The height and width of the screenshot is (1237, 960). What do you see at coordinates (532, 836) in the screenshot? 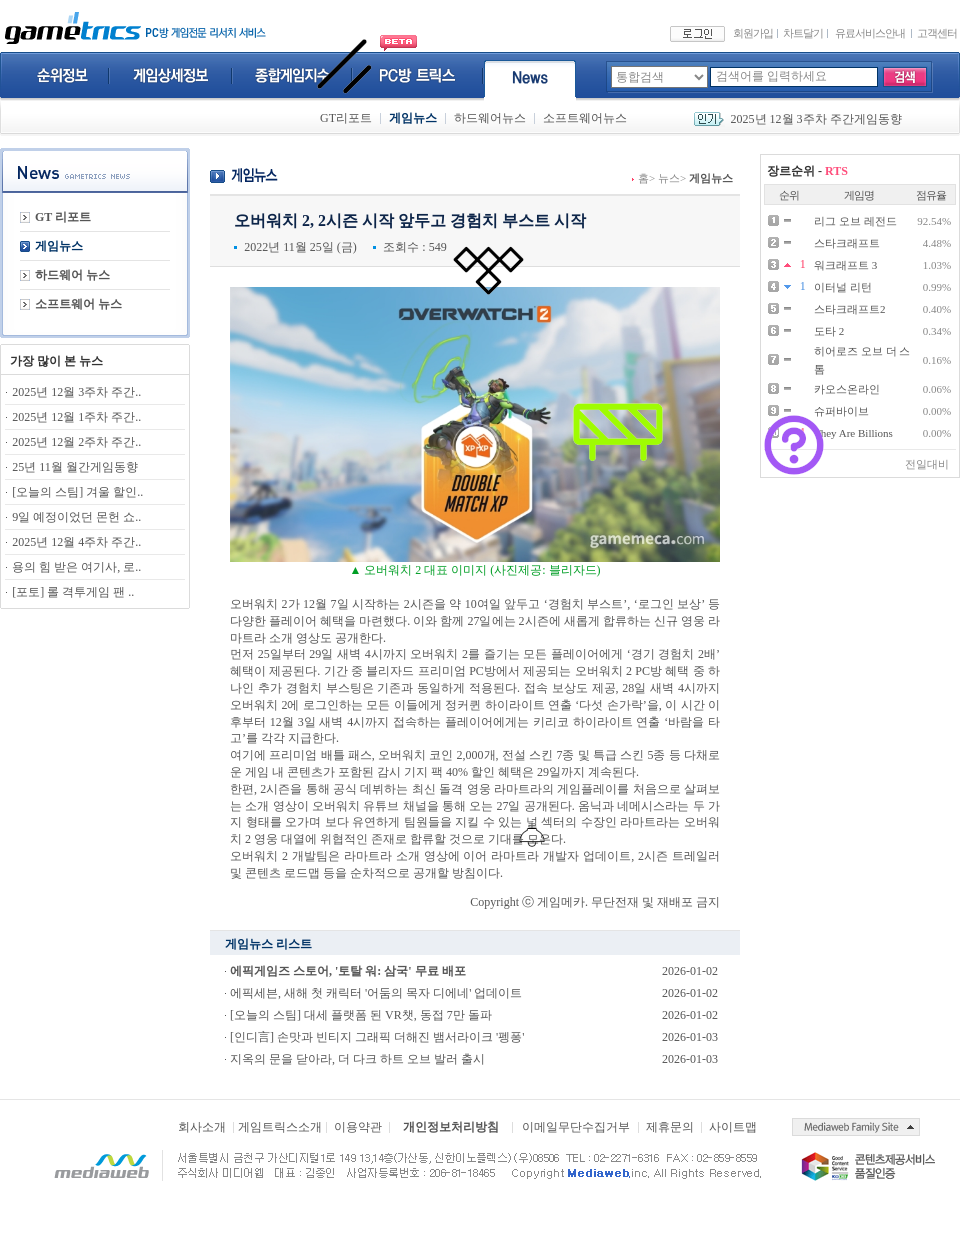
I see `toggle pendant light on/off` at bounding box center [532, 836].